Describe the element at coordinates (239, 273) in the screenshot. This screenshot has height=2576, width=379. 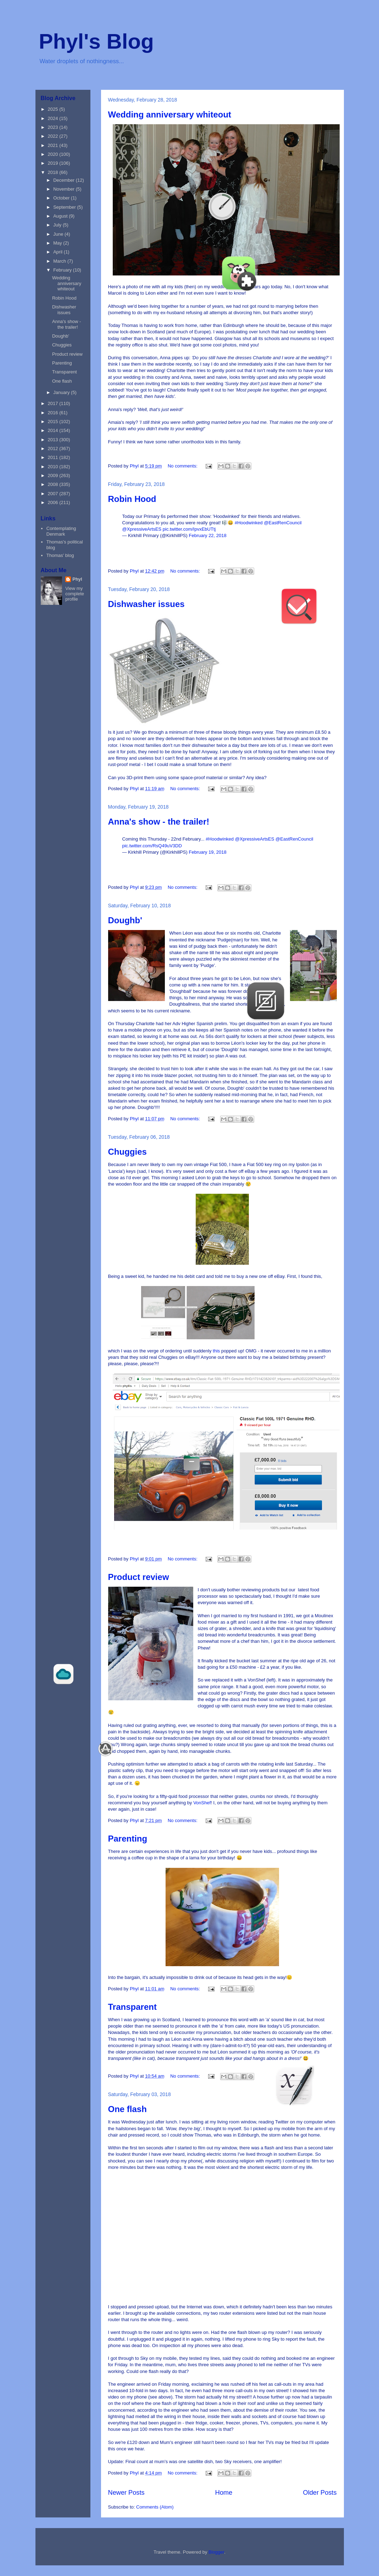
I see `open calf audio plugin suite` at that location.